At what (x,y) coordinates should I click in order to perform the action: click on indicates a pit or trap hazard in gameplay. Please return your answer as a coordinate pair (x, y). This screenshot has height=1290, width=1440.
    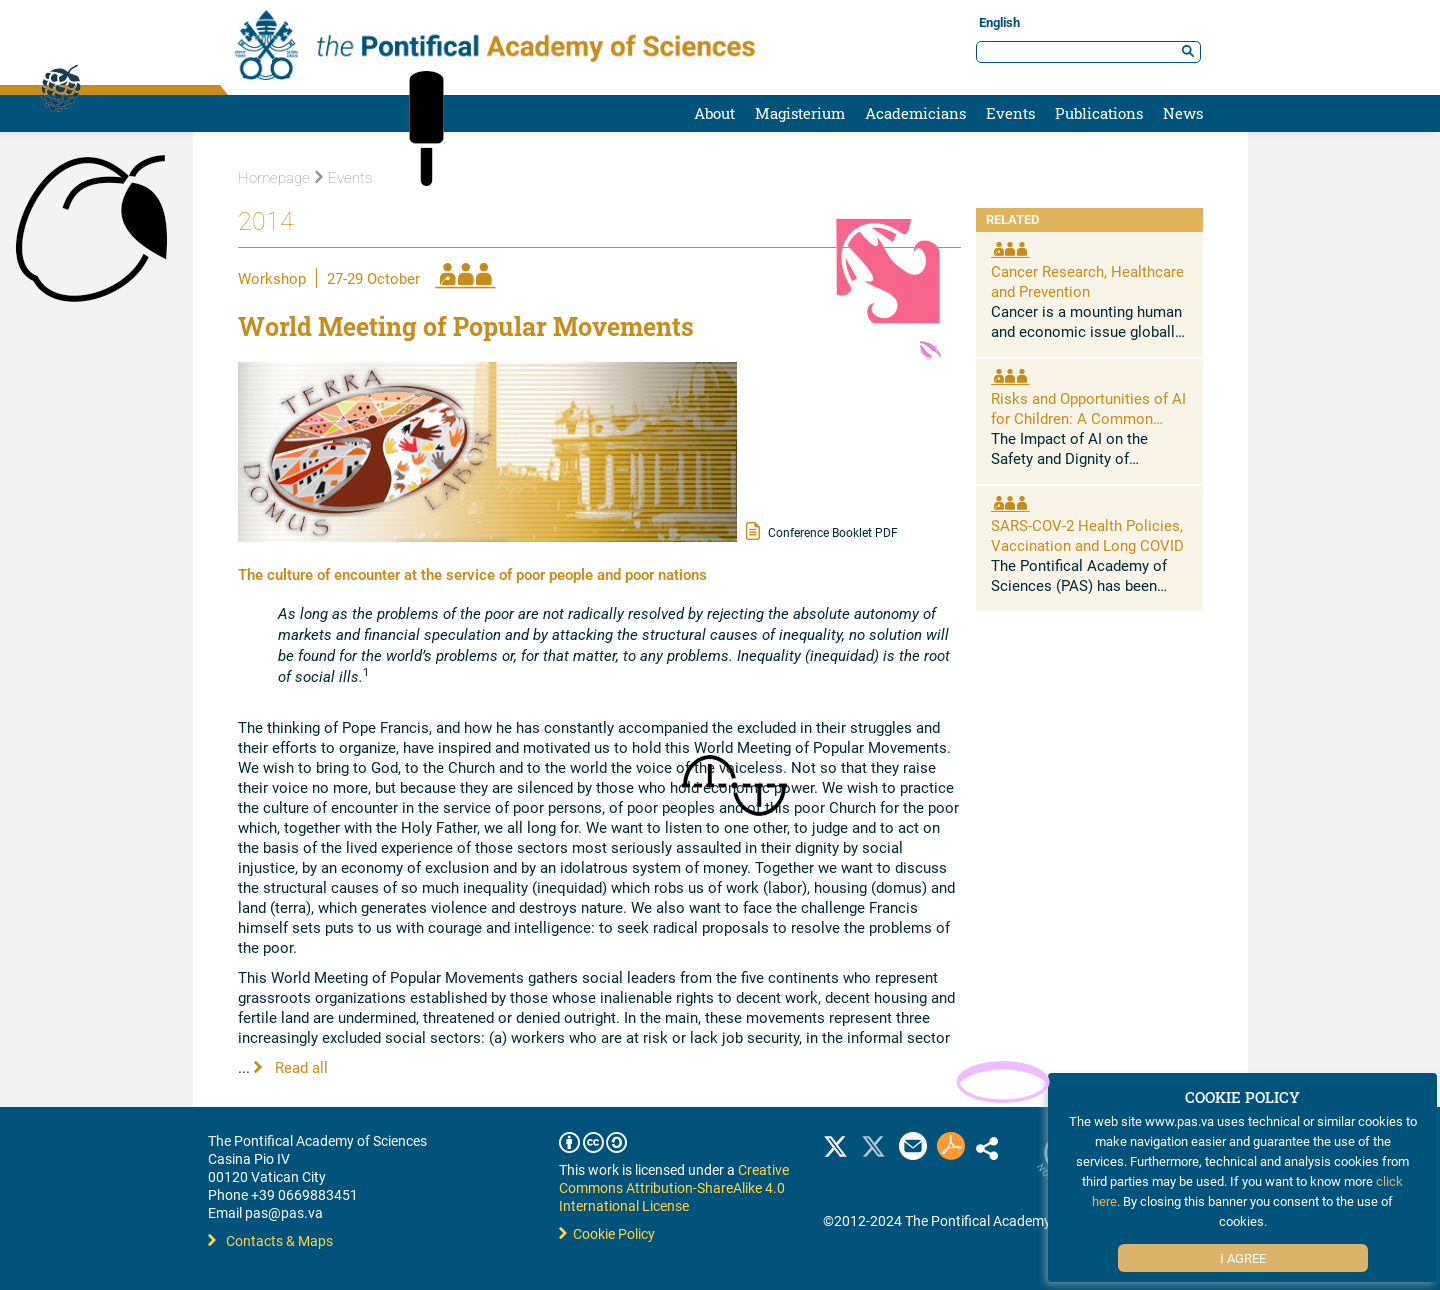
    Looking at the image, I should click on (1003, 1082).